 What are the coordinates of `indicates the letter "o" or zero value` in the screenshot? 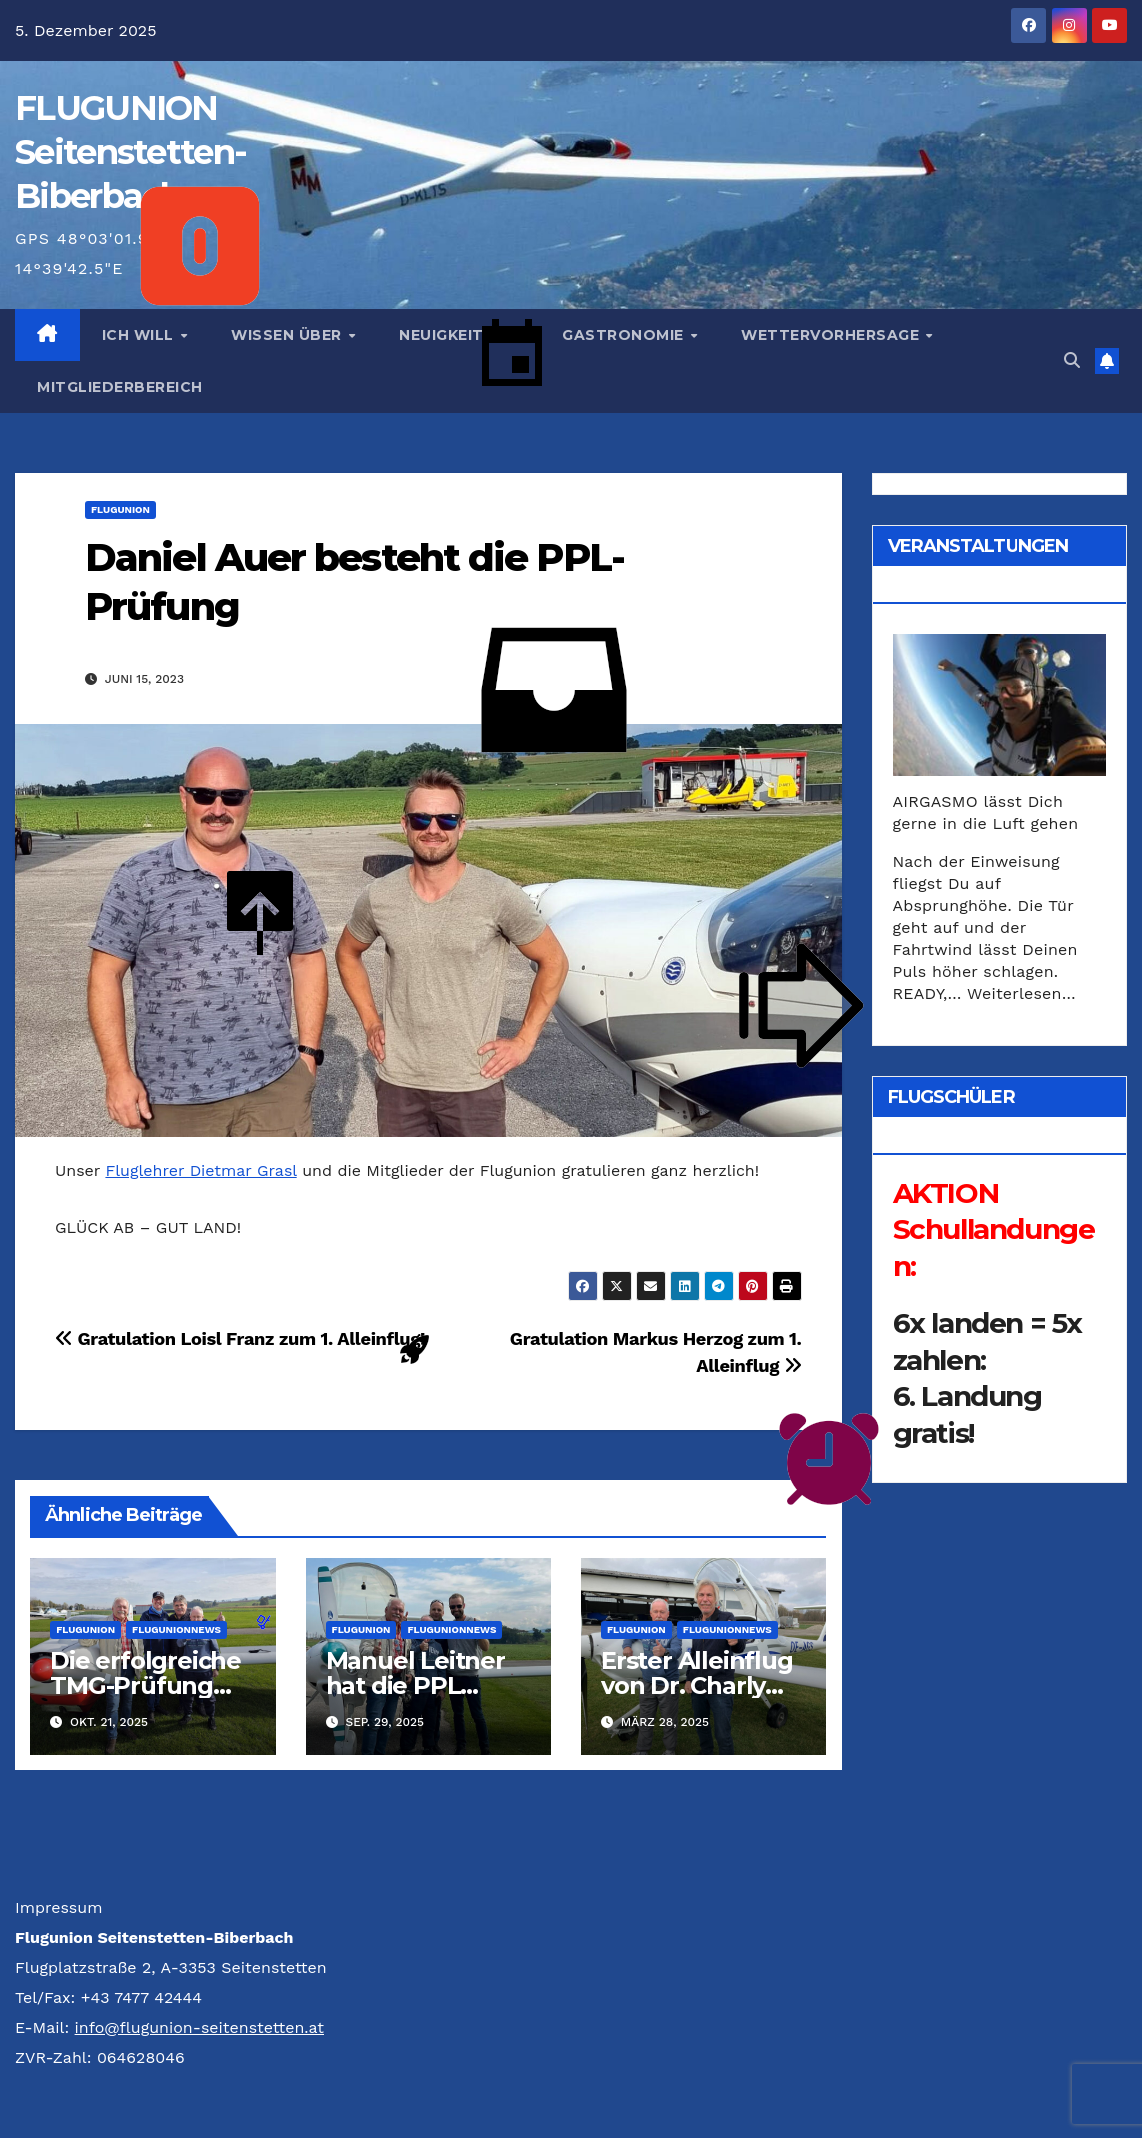 It's located at (200, 246).